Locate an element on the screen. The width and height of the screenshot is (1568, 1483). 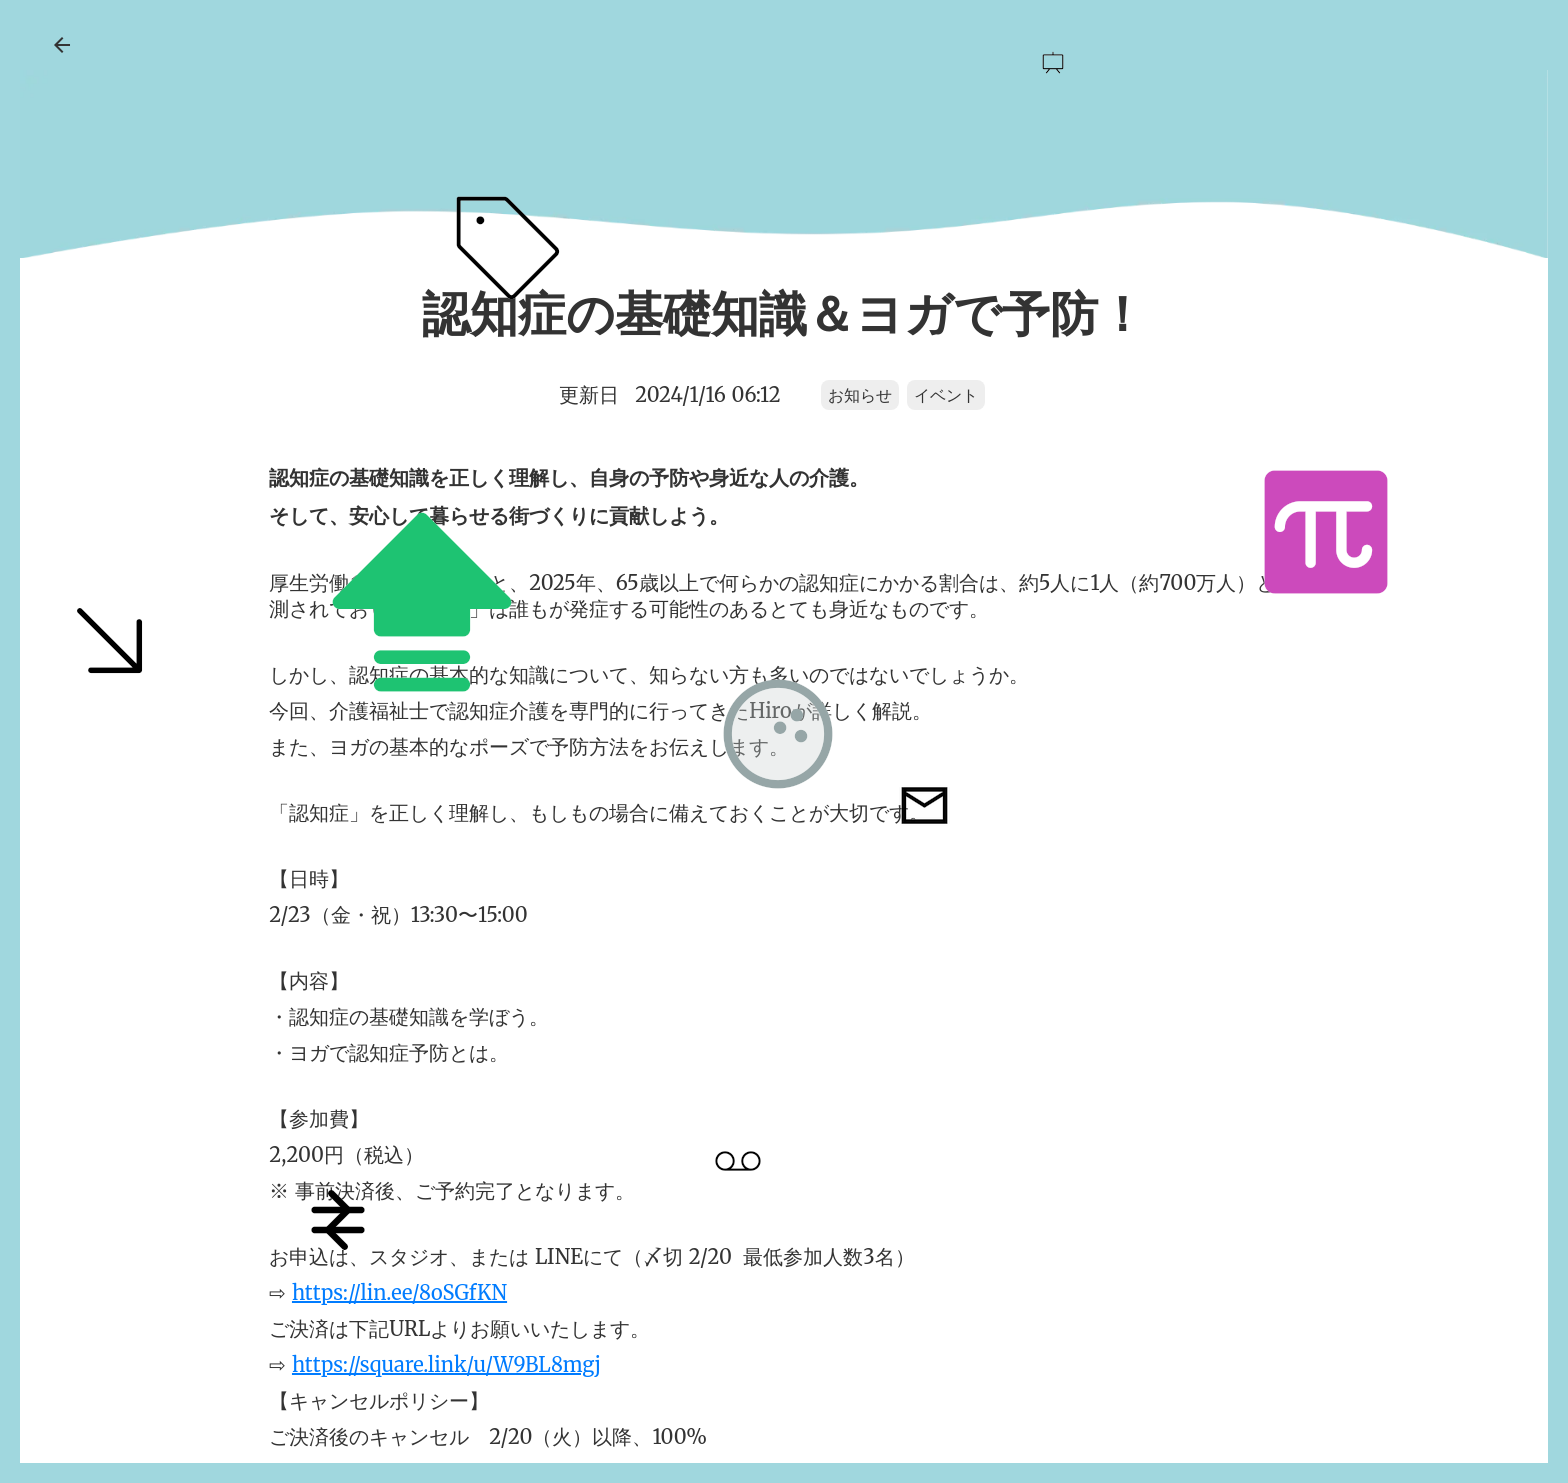
open your email inbox is located at coordinates (924, 805).